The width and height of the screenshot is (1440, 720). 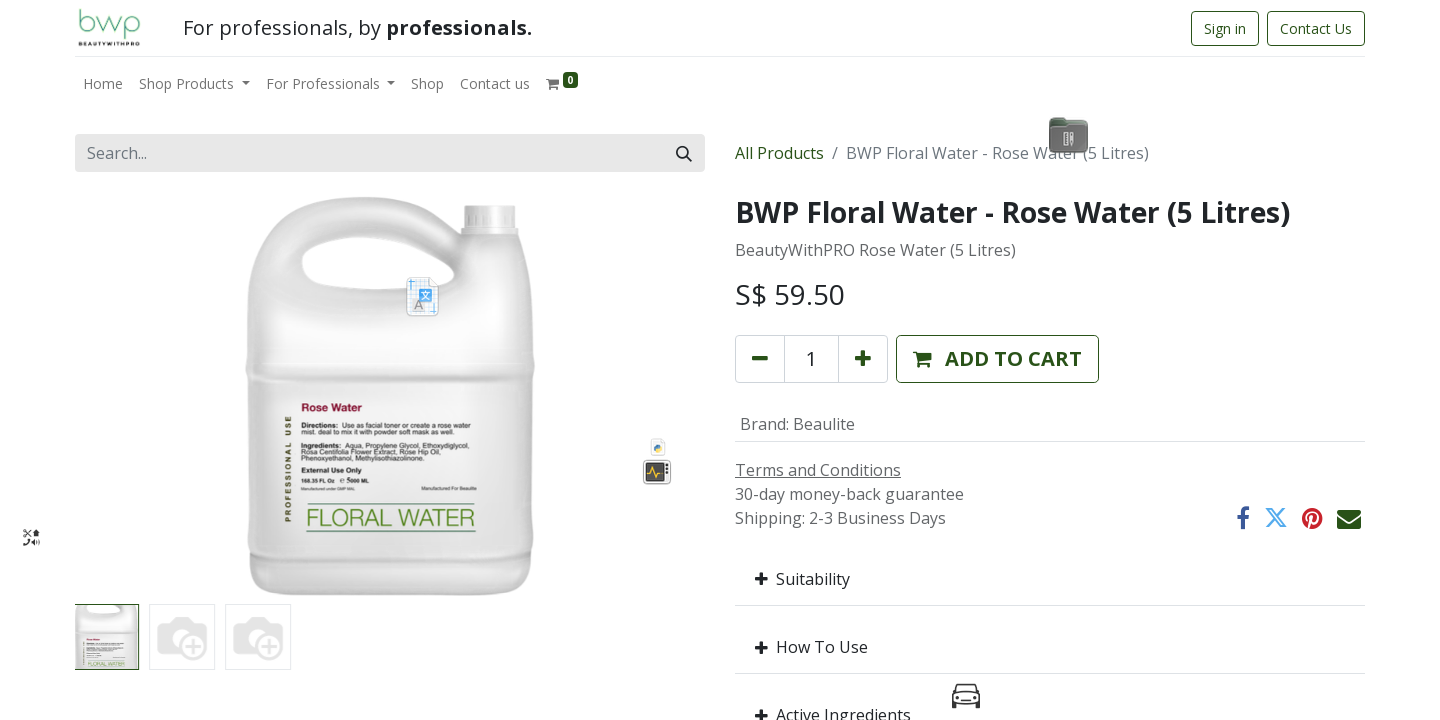 What do you see at coordinates (657, 472) in the screenshot?
I see `open system monitor to view CPU and memory usage` at bounding box center [657, 472].